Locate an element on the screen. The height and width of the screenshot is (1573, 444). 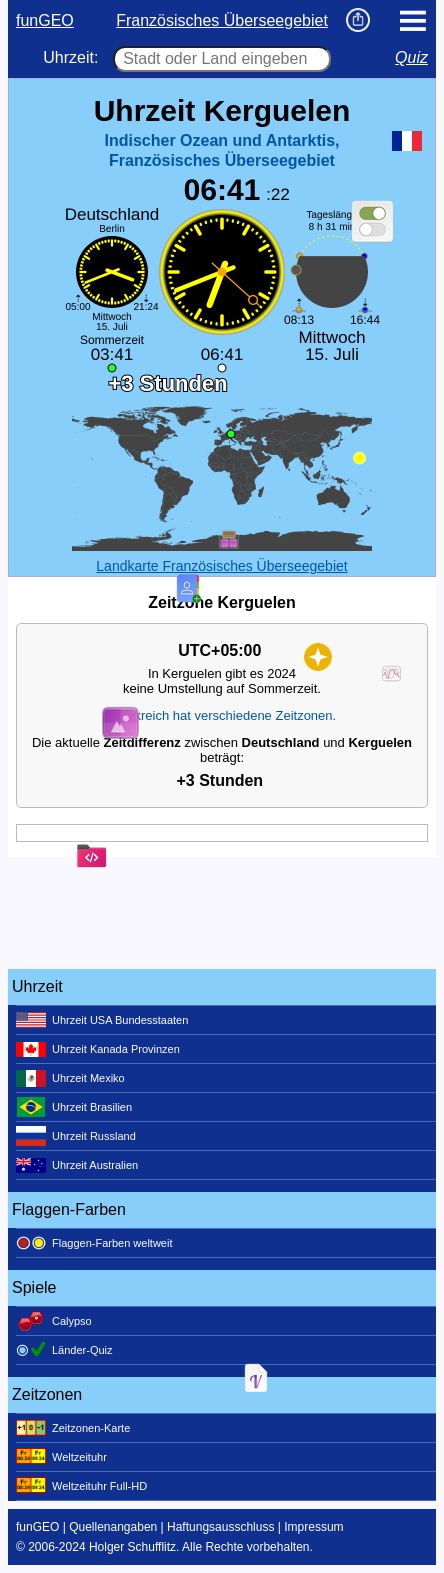
open folder containing programming or code files is located at coordinates (91, 856).